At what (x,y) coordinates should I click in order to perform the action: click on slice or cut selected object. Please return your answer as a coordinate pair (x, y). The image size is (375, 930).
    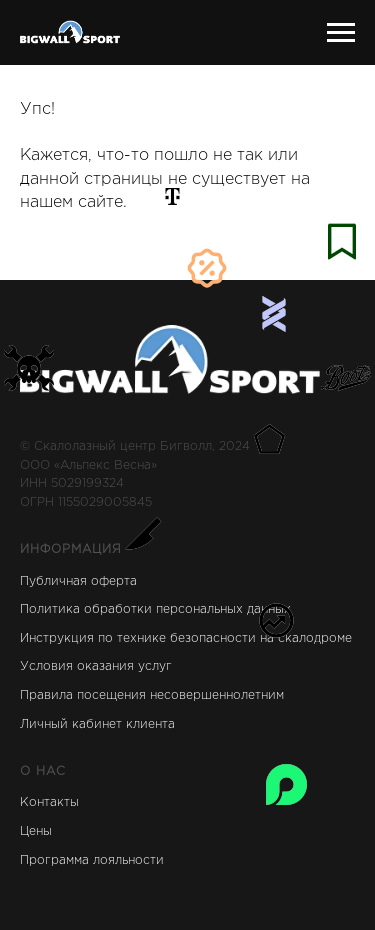
    Looking at the image, I should click on (145, 533).